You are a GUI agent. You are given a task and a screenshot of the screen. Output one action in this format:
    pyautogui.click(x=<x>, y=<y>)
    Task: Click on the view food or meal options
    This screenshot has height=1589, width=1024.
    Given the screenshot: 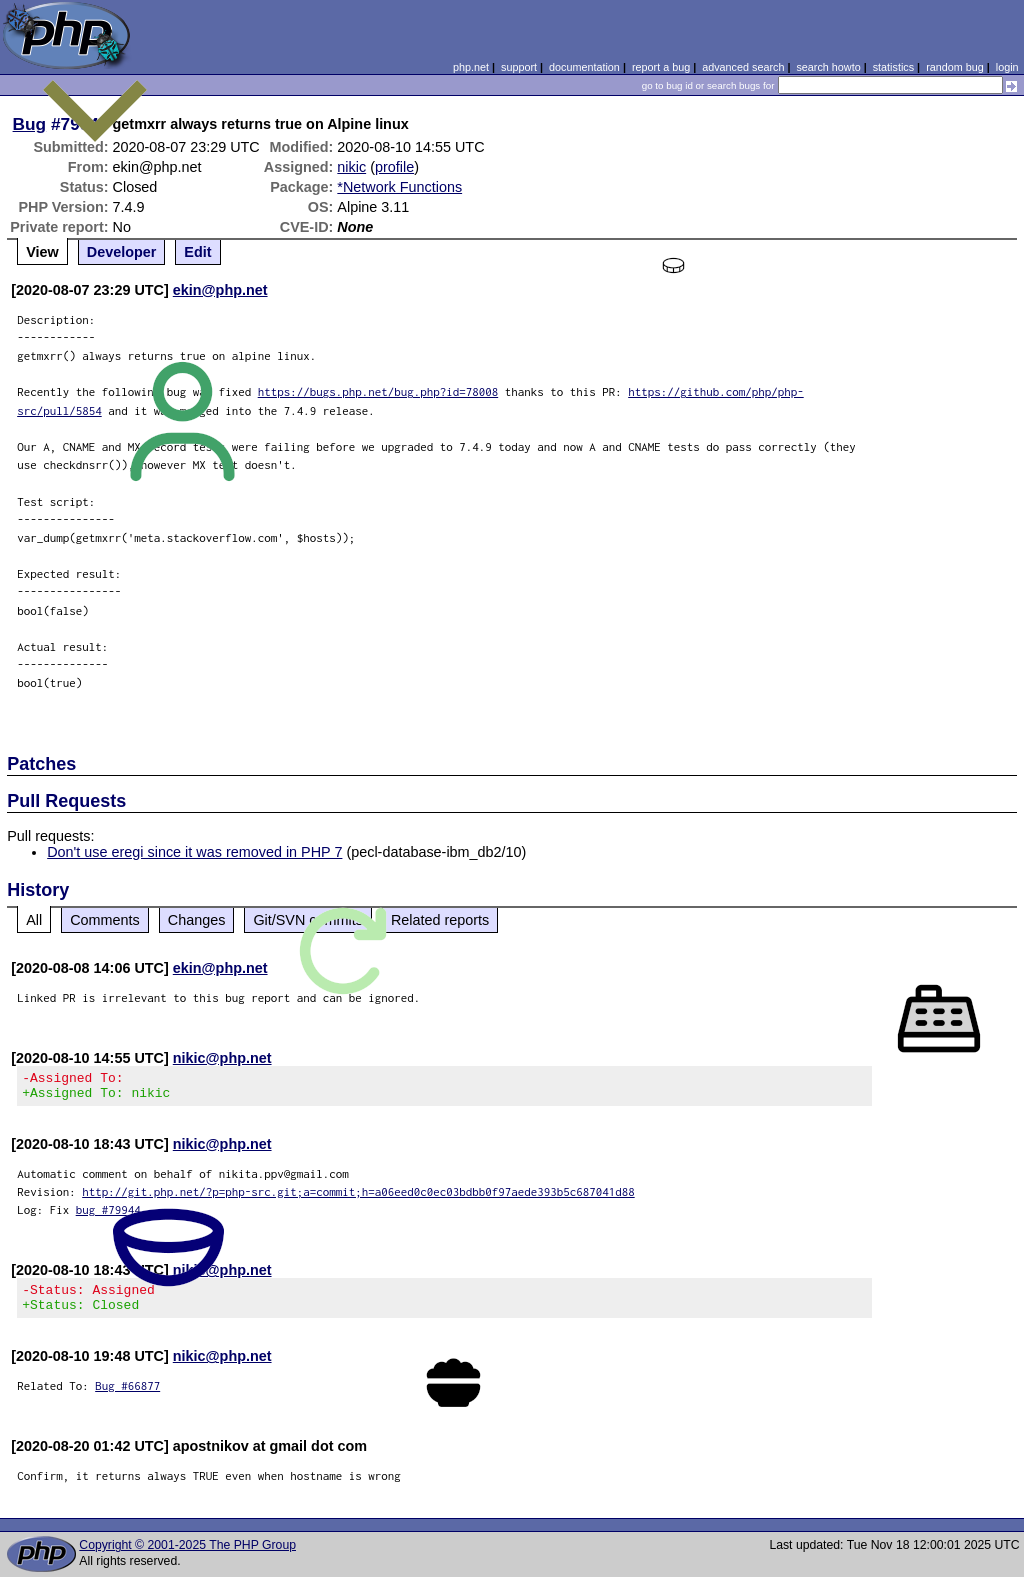 What is the action you would take?
    pyautogui.click(x=453, y=1383)
    